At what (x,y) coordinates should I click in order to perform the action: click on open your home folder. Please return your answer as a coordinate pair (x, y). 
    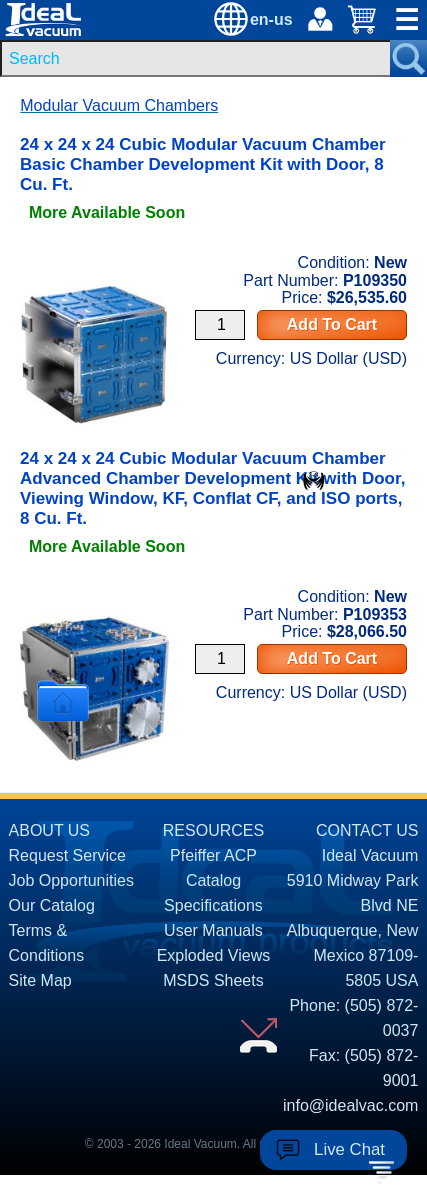
    Looking at the image, I should click on (63, 701).